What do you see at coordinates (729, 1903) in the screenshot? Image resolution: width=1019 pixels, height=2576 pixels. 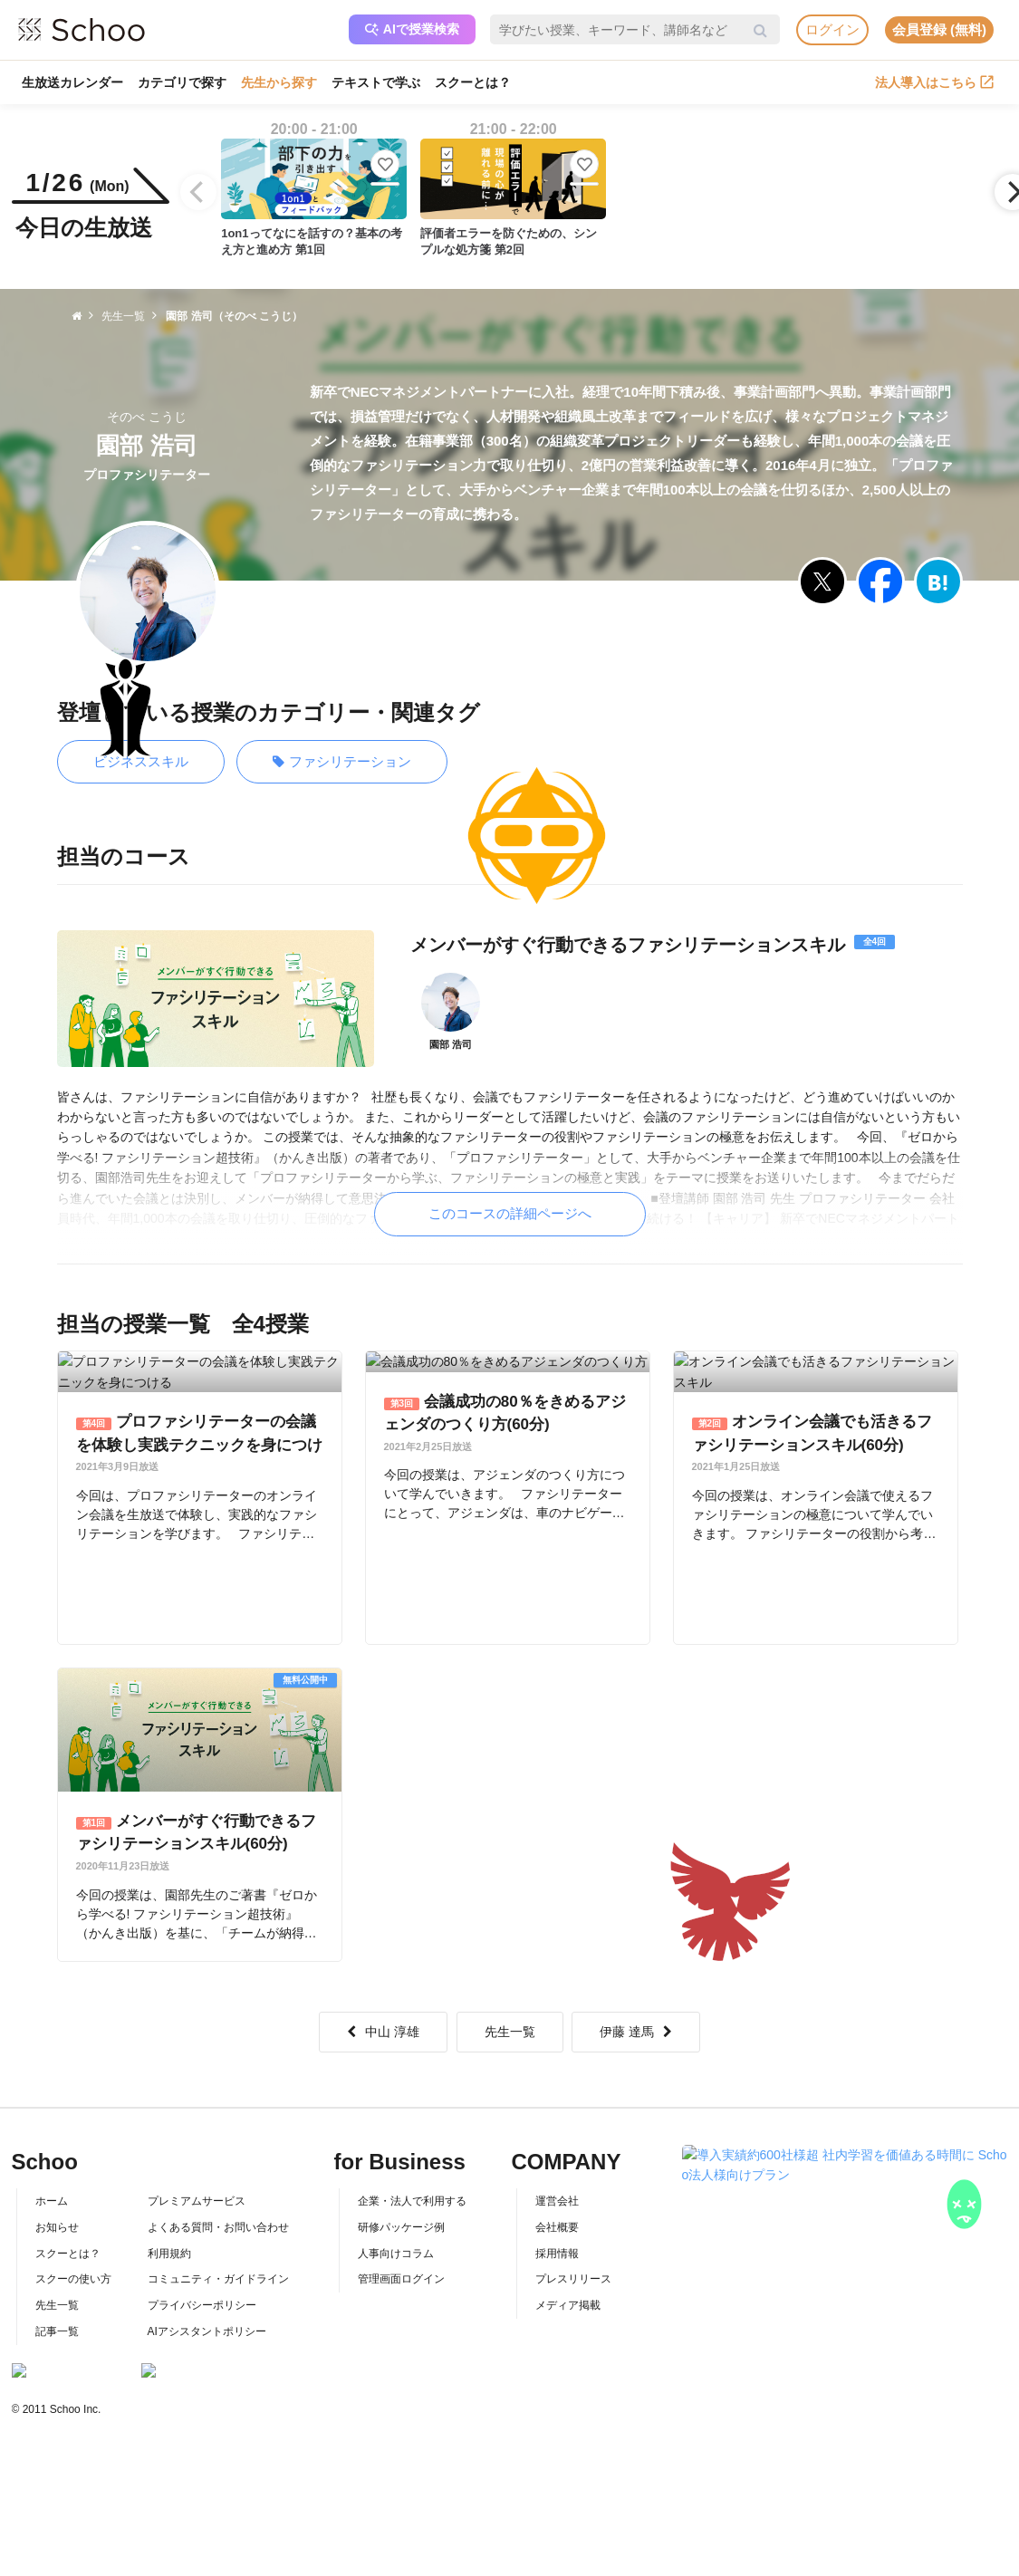 I see `indicates peace or harmony state` at bounding box center [729, 1903].